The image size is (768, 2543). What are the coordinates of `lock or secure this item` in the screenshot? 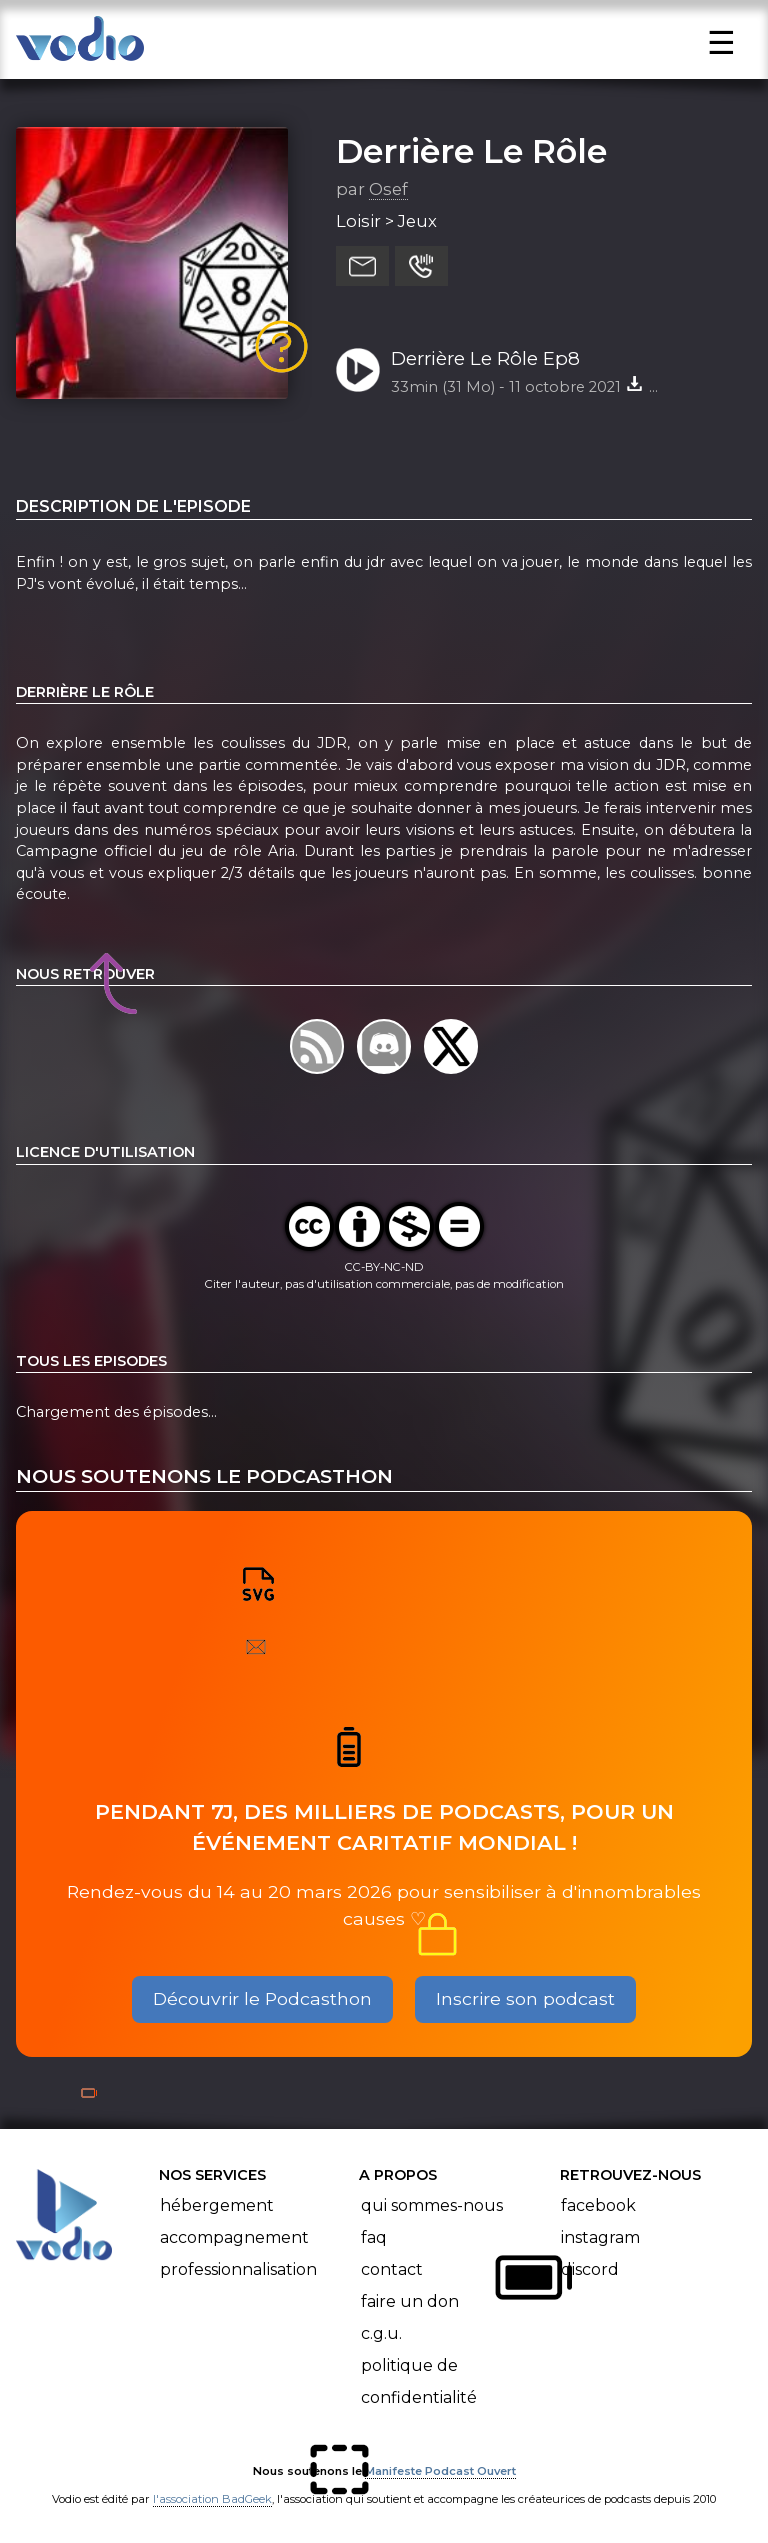 It's located at (437, 1936).